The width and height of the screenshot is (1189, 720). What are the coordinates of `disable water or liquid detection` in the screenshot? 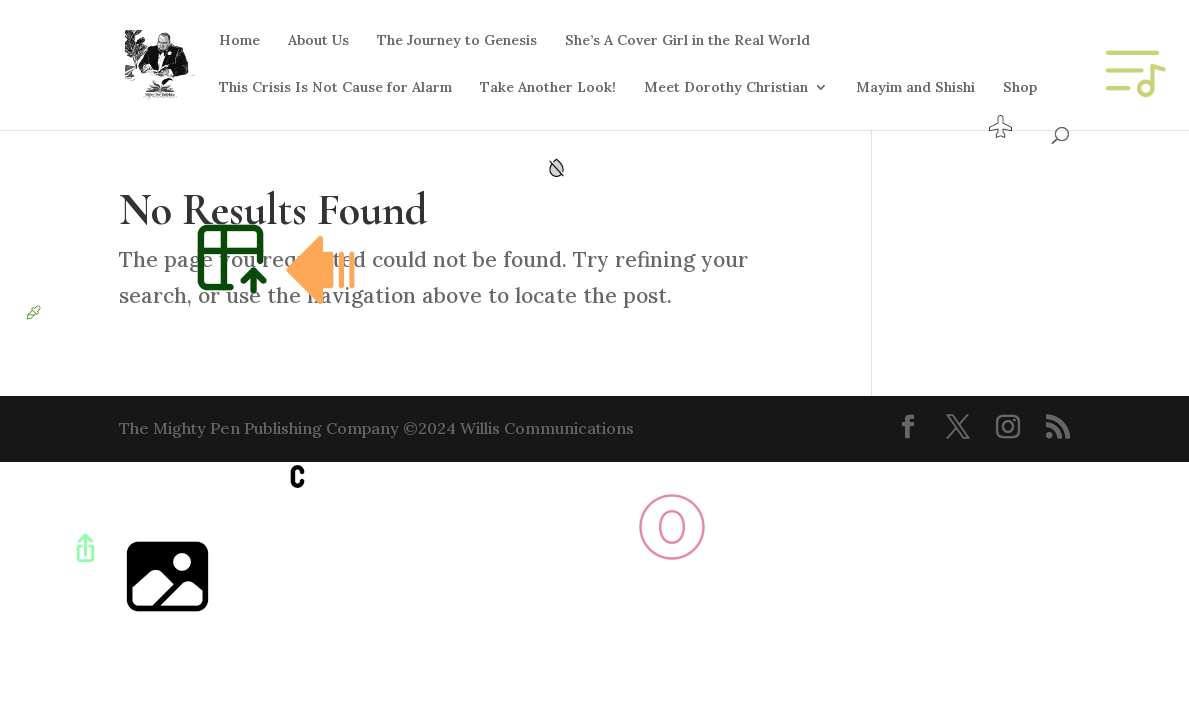 It's located at (556, 168).